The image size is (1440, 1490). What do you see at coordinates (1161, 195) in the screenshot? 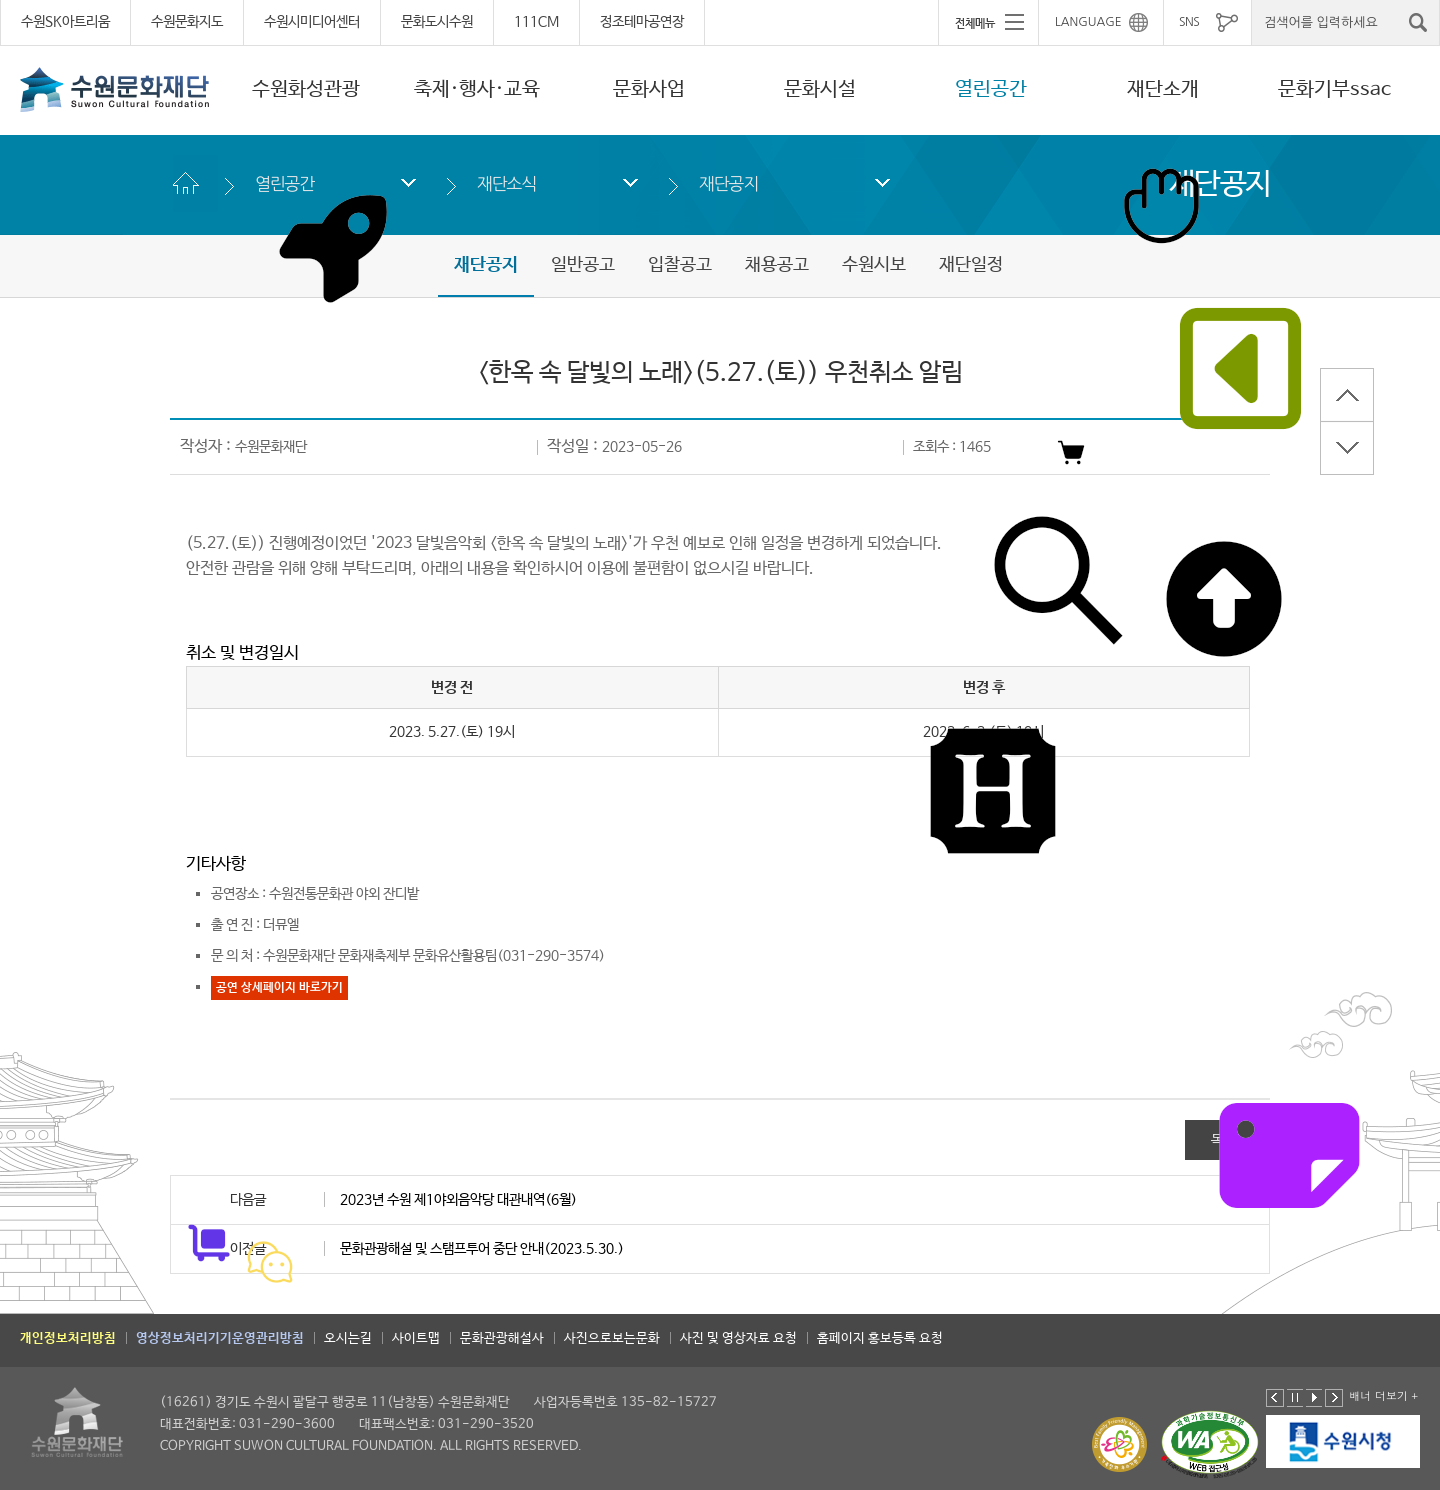
I see `drag to reorder or move an item` at bounding box center [1161, 195].